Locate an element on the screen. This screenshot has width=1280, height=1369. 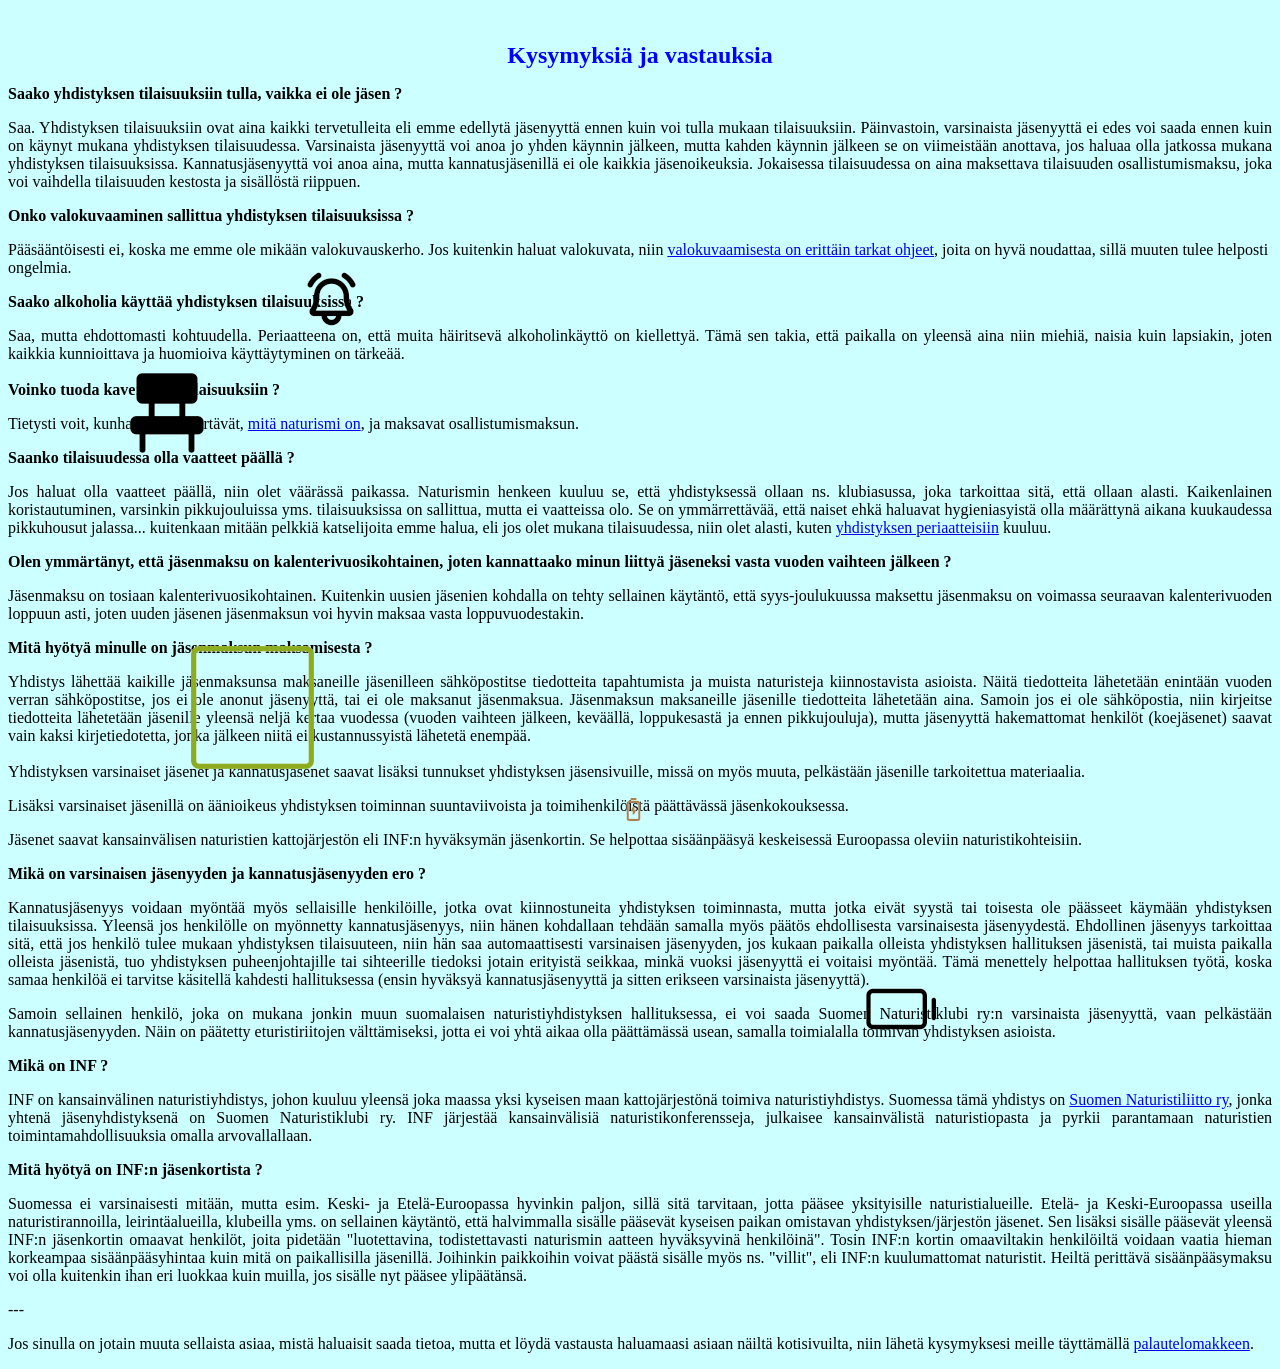
indicates battery is empty or depleted is located at coordinates (900, 1009).